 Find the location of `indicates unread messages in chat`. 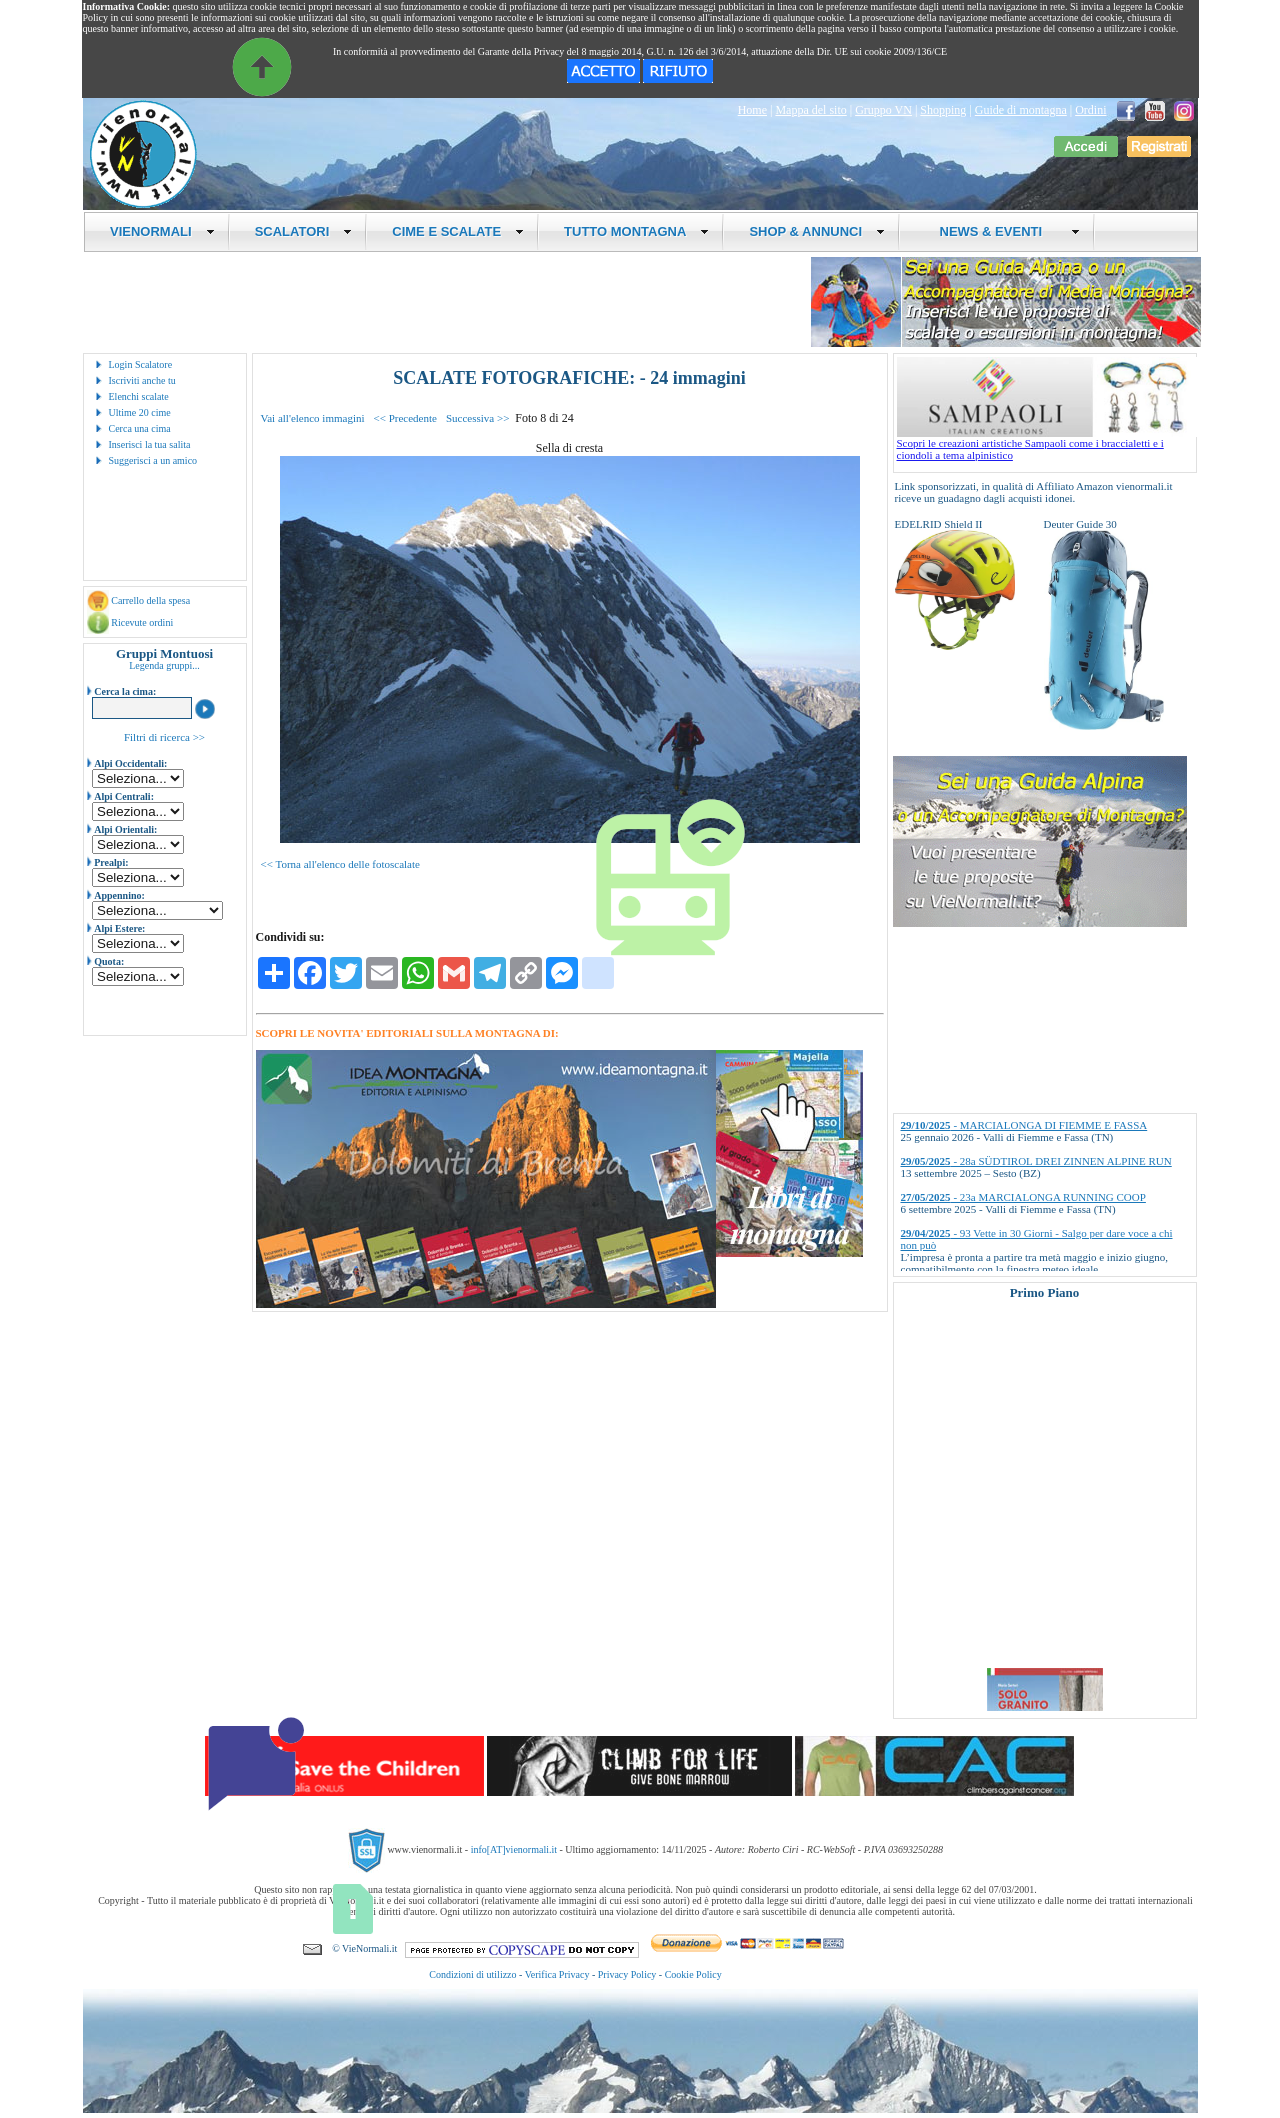

indicates unread messages in chat is located at coordinates (252, 1765).